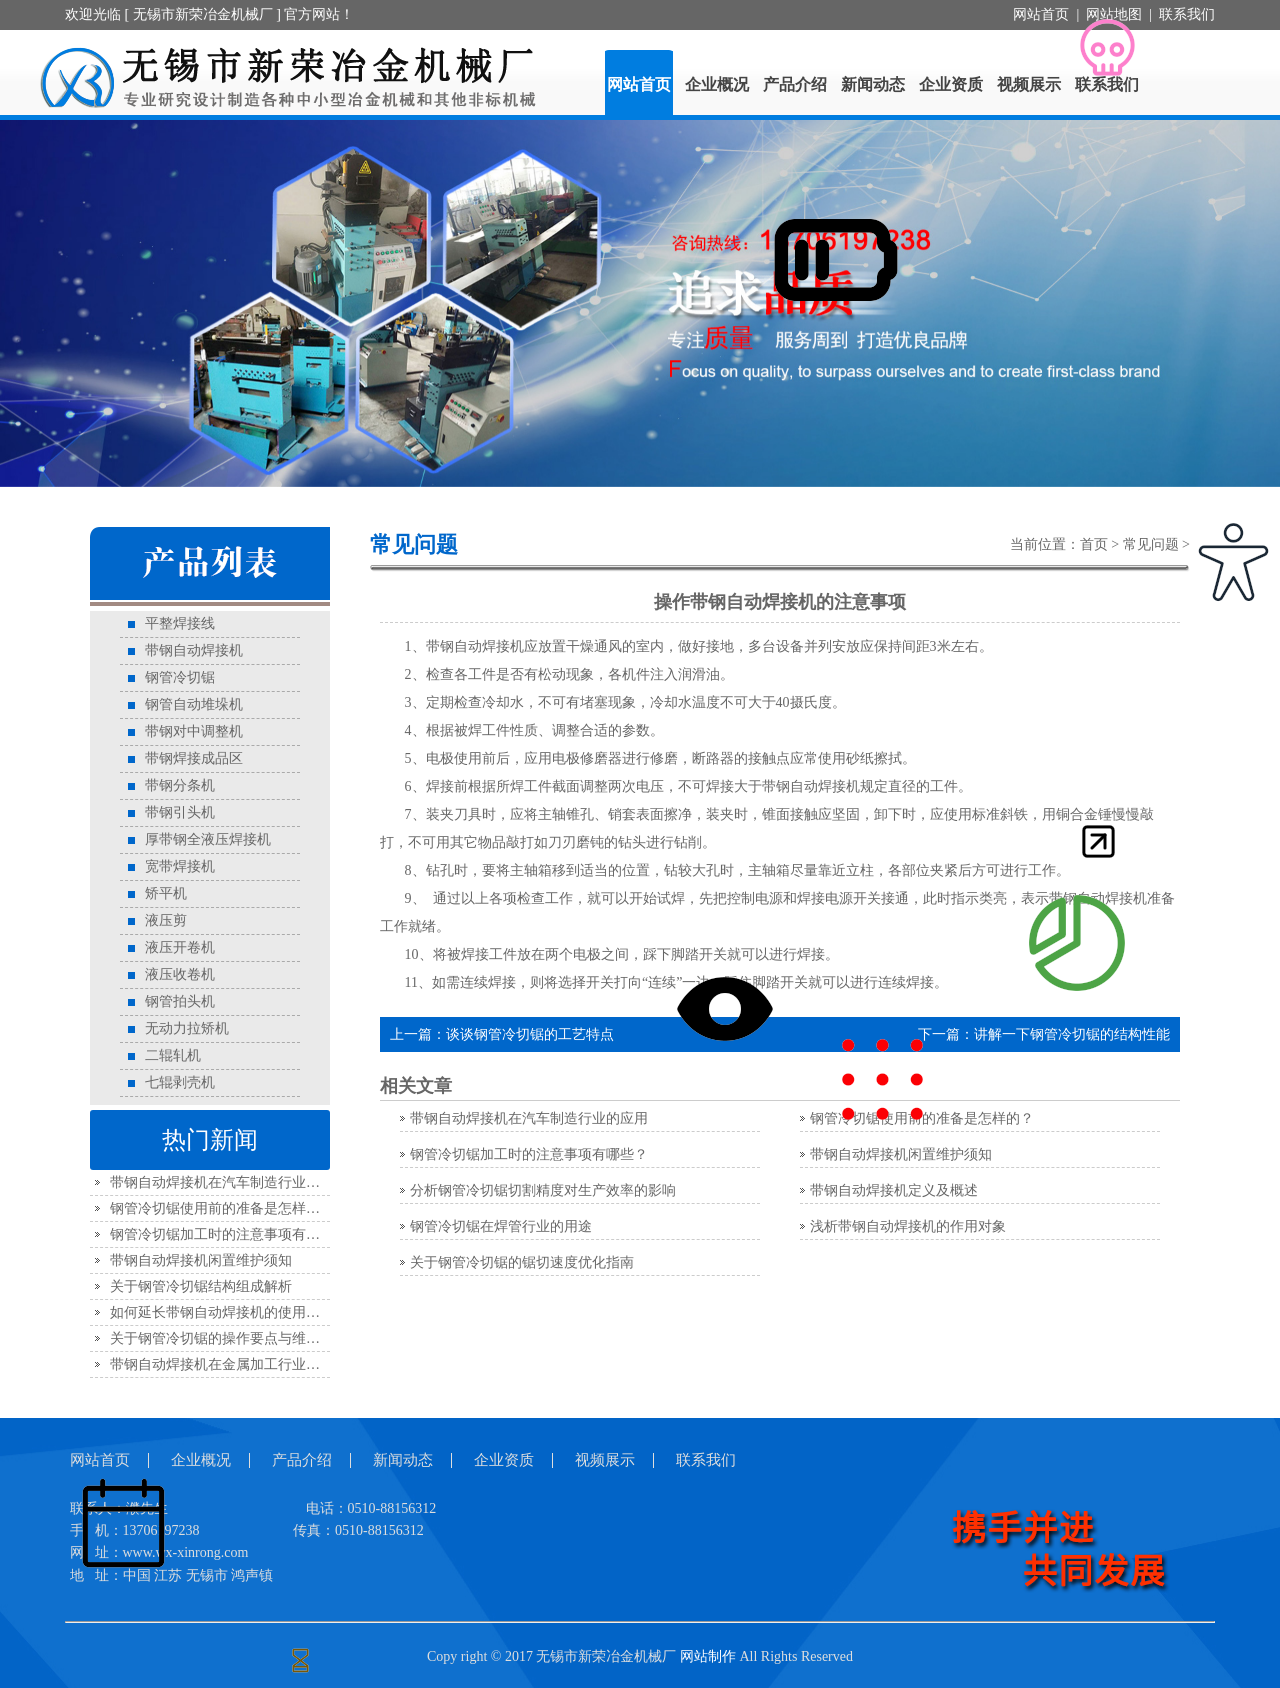 The image size is (1280, 1688). What do you see at coordinates (725, 1009) in the screenshot?
I see `view or preview content` at bounding box center [725, 1009].